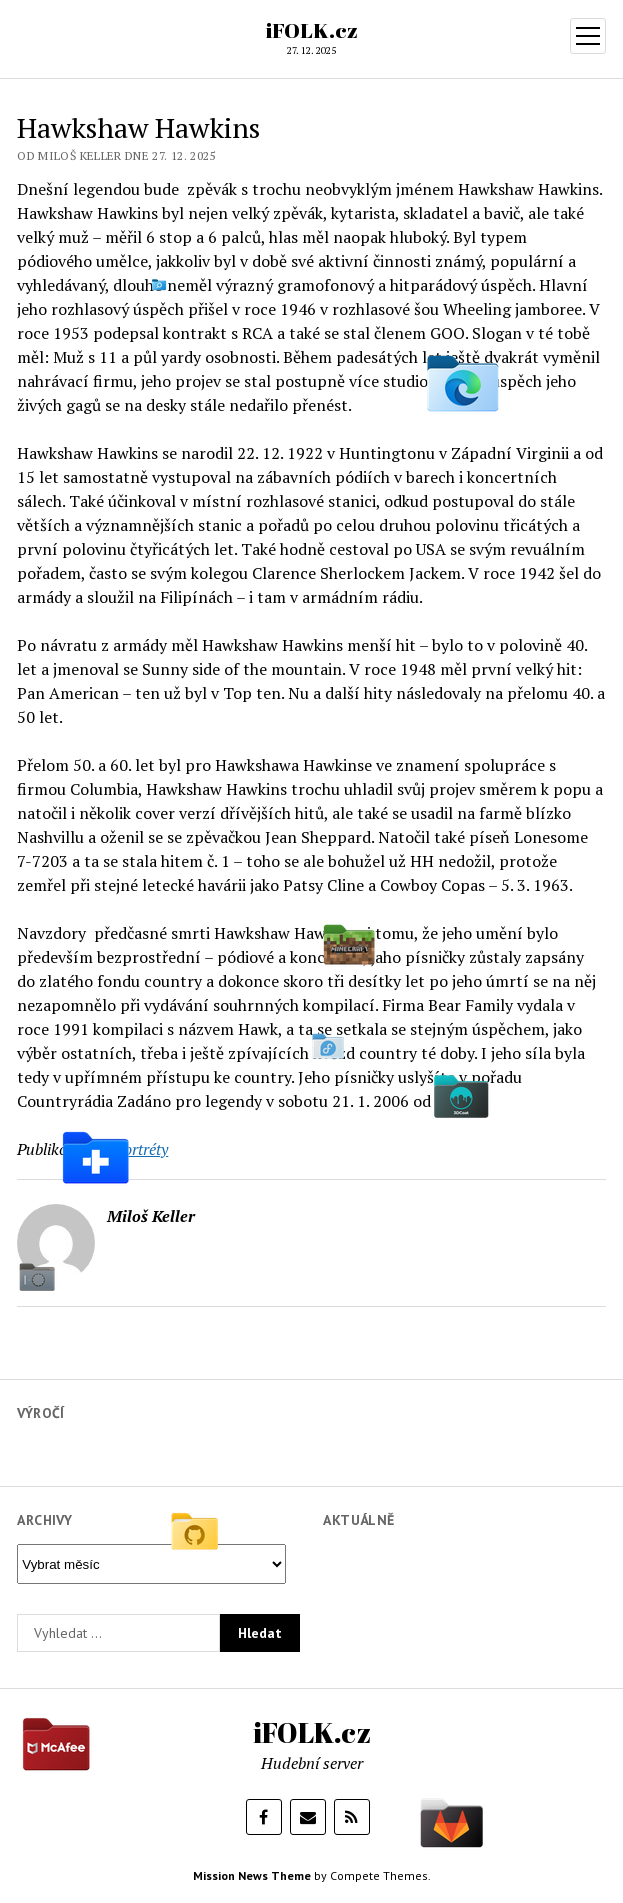 Image resolution: width=623 pixels, height=1903 pixels. Describe the element at coordinates (37, 1278) in the screenshot. I see `access secured or locked files` at that location.